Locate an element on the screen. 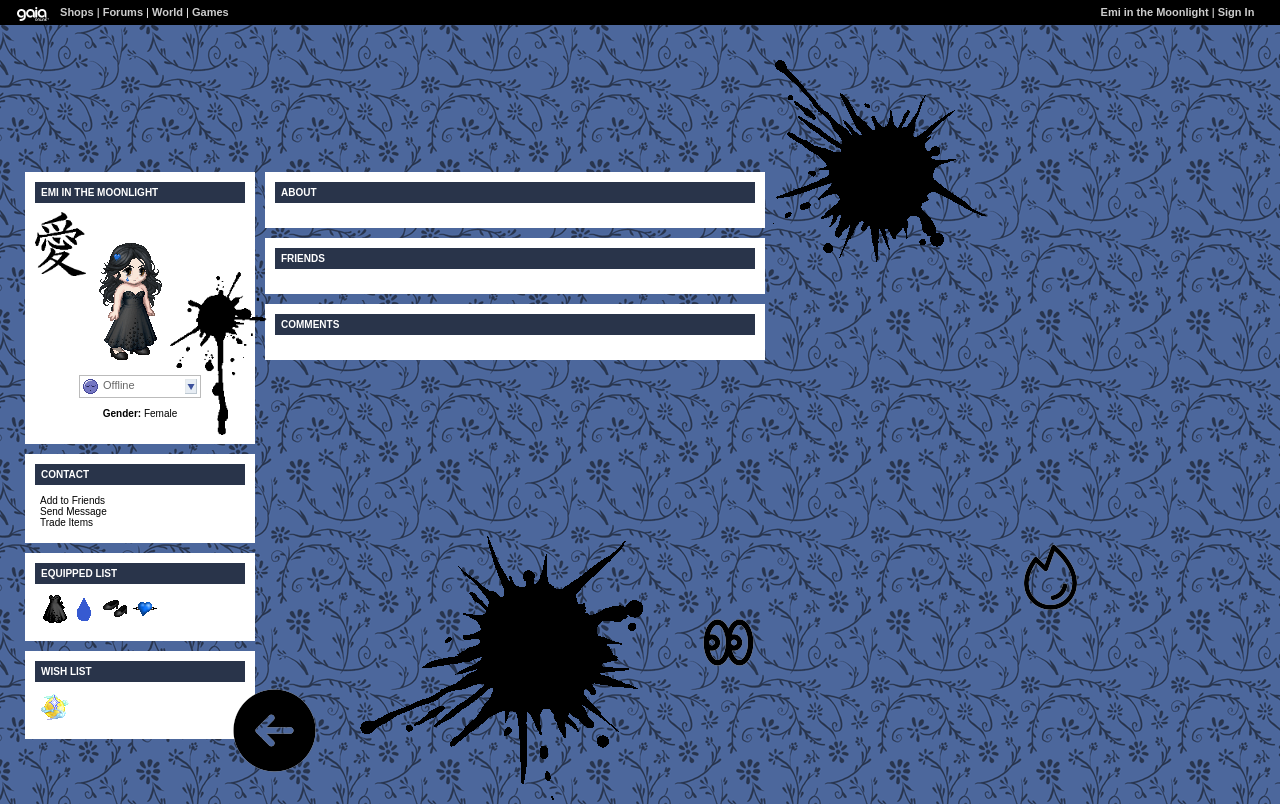 This screenshot has height=804, width=1280. go back to the previous screen is located at coordinates (274, 730).